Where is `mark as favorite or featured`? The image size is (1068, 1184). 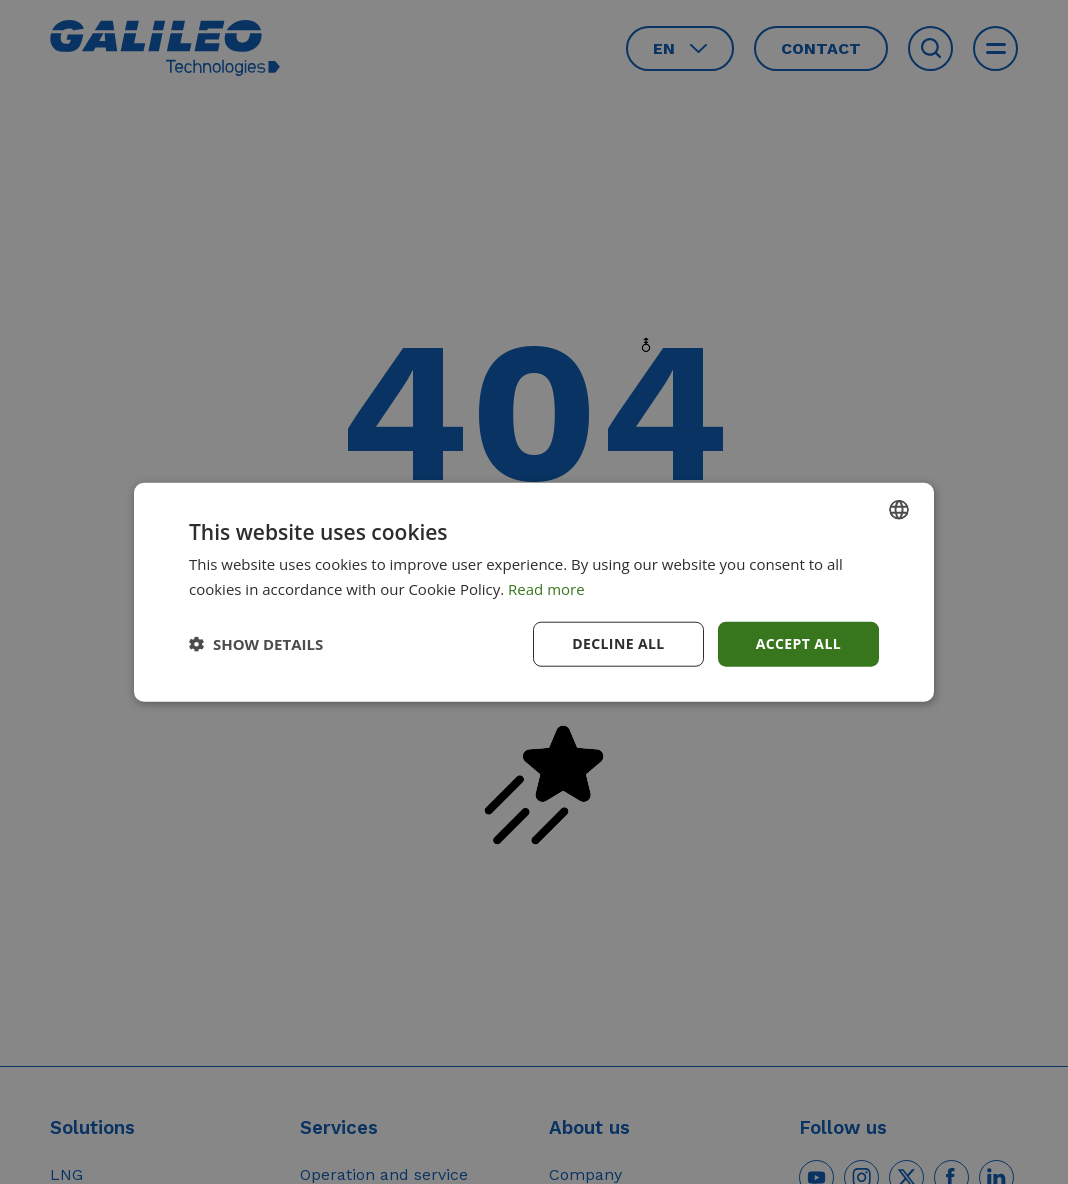
mark as favorite or featured is located at coordinates (544, 785).